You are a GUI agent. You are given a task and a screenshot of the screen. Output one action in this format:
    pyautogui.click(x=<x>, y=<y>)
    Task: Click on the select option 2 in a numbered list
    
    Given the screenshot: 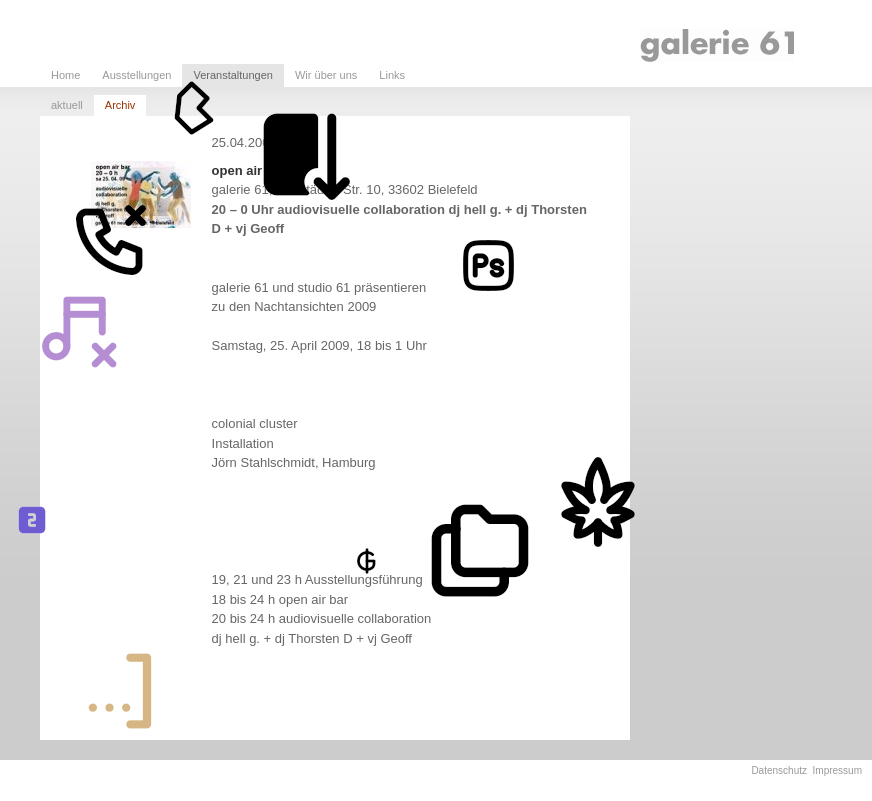 What is the action you would take?
    pyautogui.click(x=32, y=520)
    